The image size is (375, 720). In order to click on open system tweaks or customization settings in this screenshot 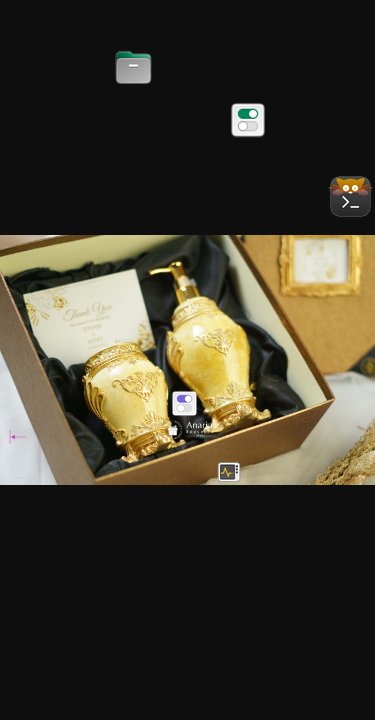, I will do `click(184, 403)`.